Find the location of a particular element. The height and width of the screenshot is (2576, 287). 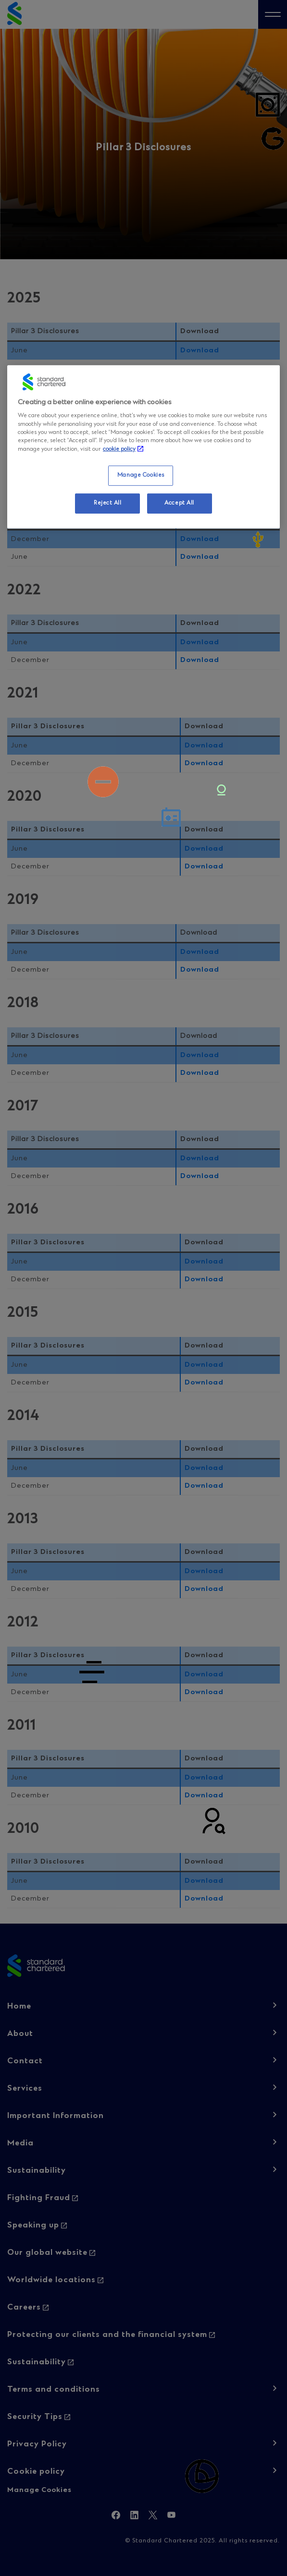

search for a user or contact is located at coordinates (212, 1821).